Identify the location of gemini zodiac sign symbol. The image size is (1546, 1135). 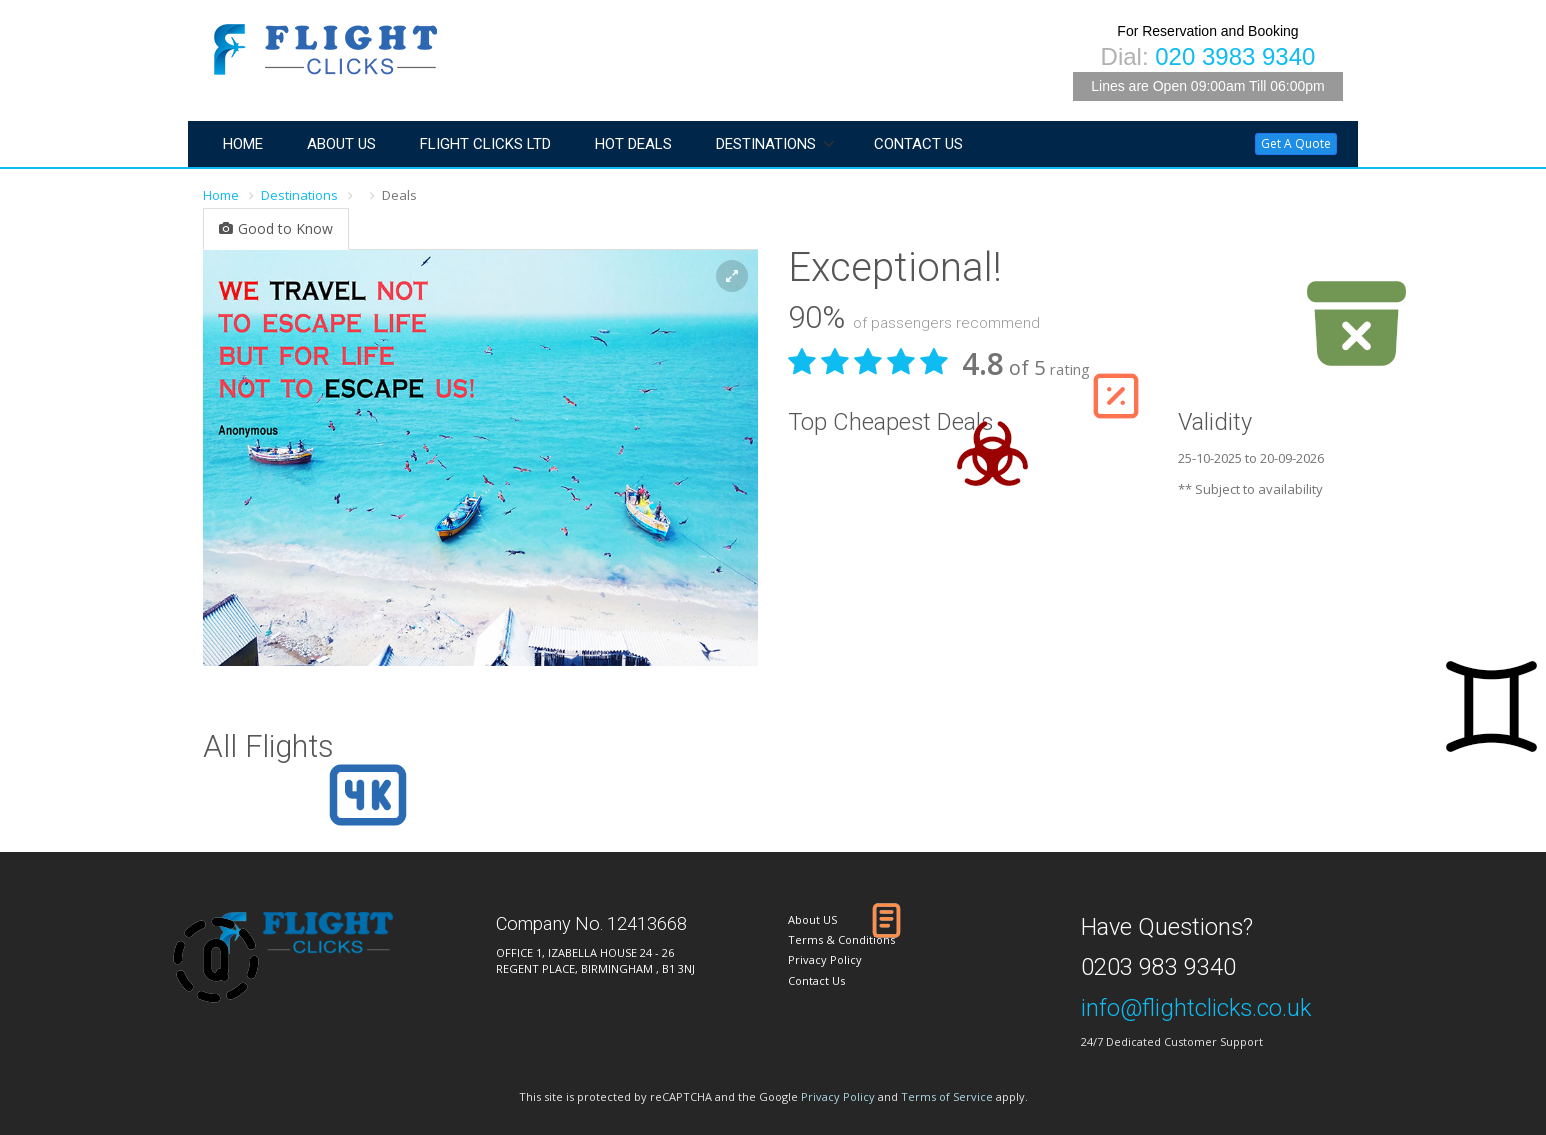
(1491, 706).